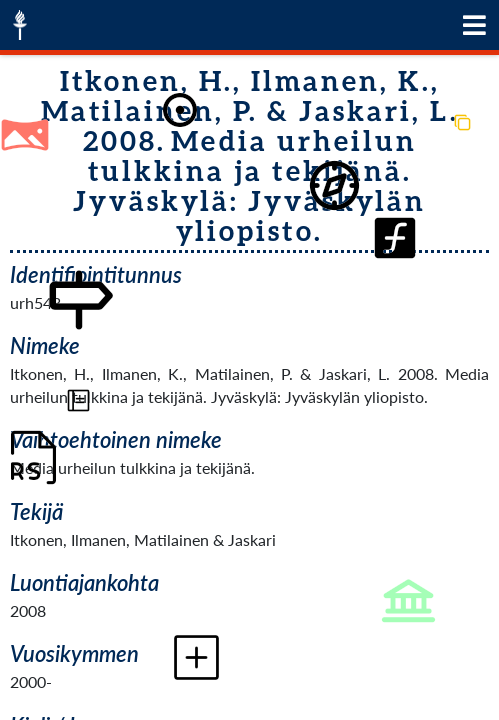 The width and height of the screenshot is (499, 720). What do you see at coordinates (462, 122) in the screenshot?
I see `copy to clipboard` at bounding box center [462, 122].